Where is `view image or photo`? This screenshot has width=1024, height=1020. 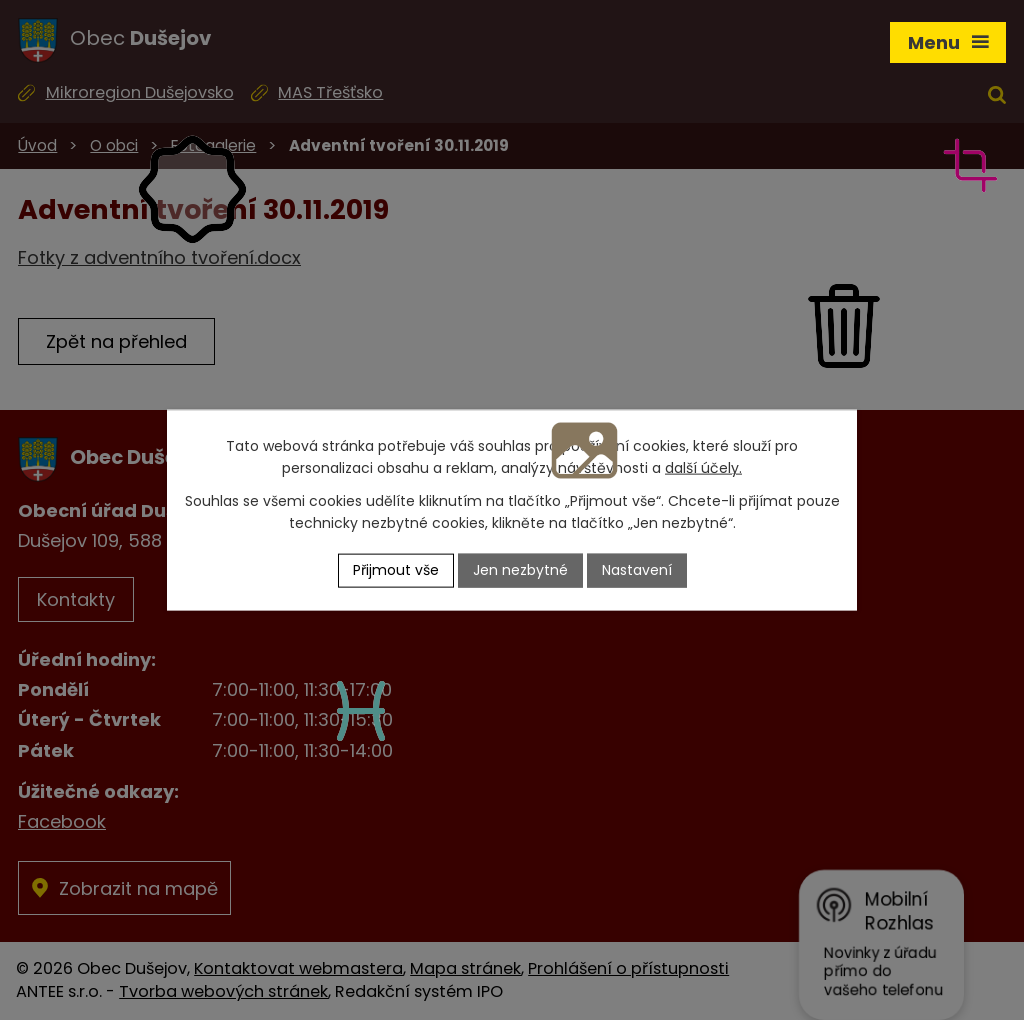 view image or photo is located at coordinates (584, 450).